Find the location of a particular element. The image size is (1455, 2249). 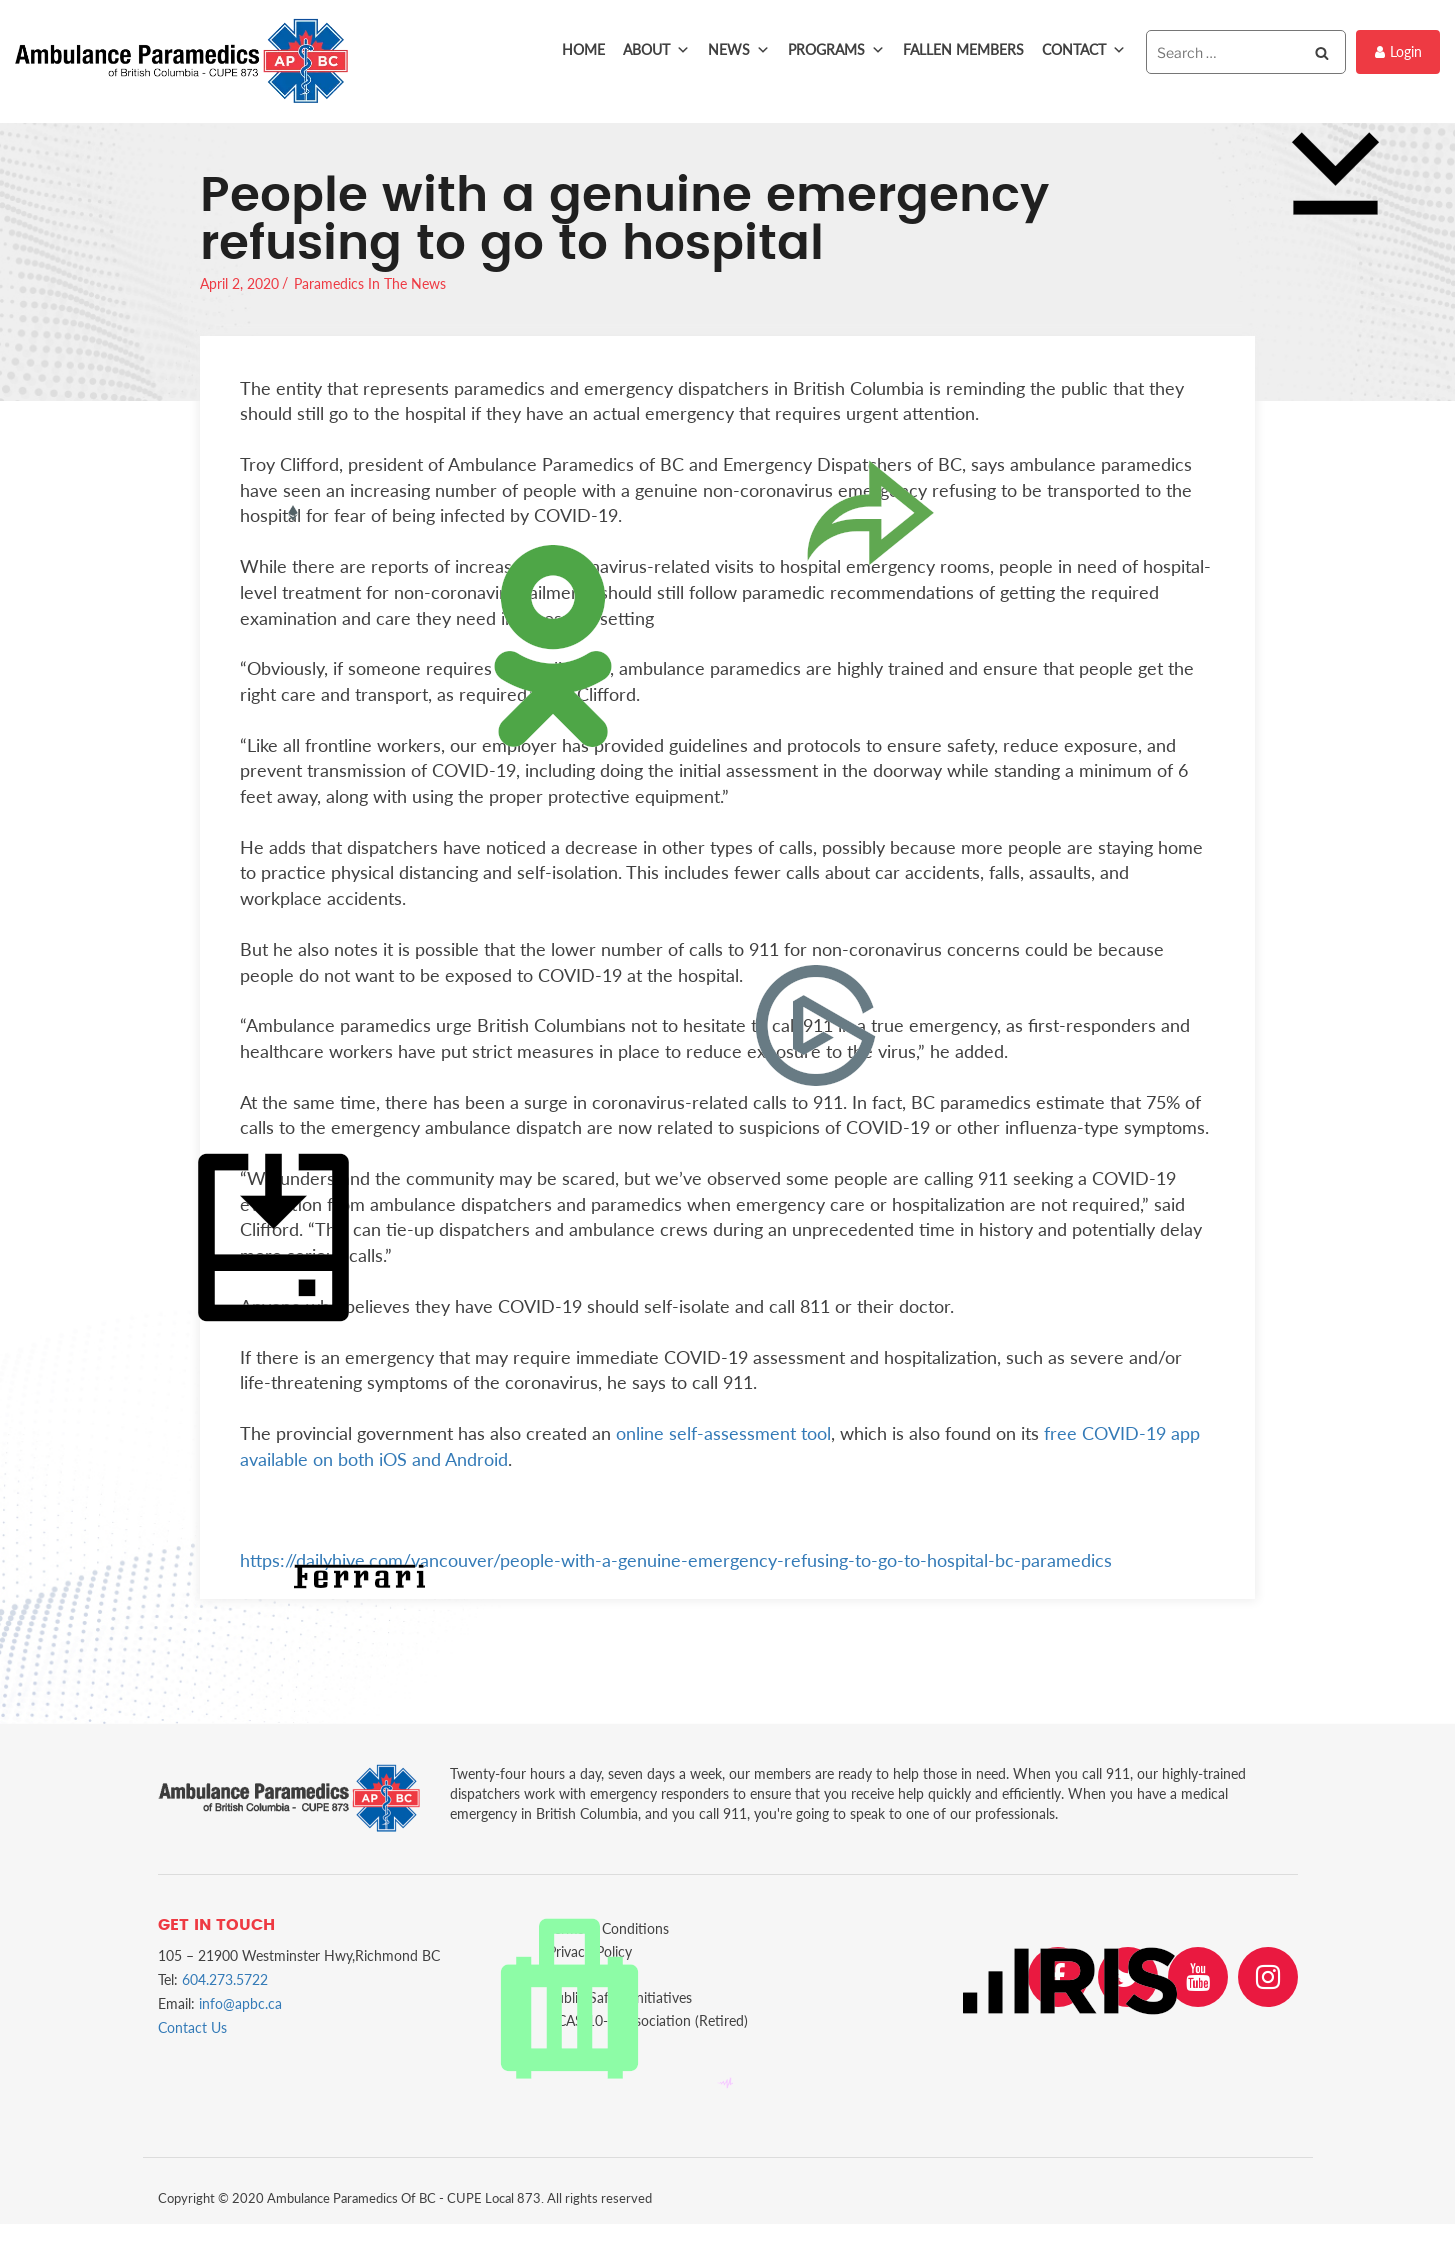

skip to bottom of page or list is located at coordinates (1335, 179).